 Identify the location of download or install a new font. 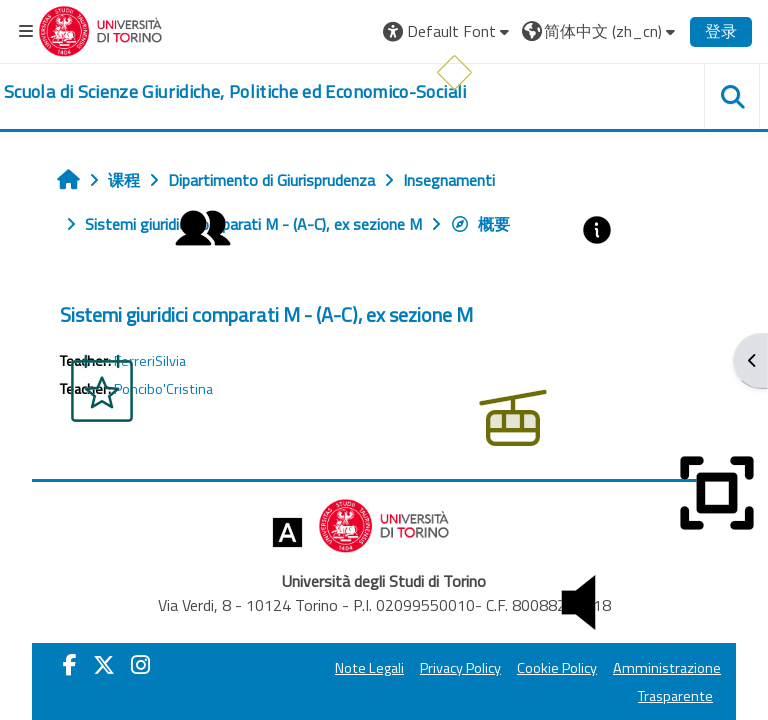
(287, 532).